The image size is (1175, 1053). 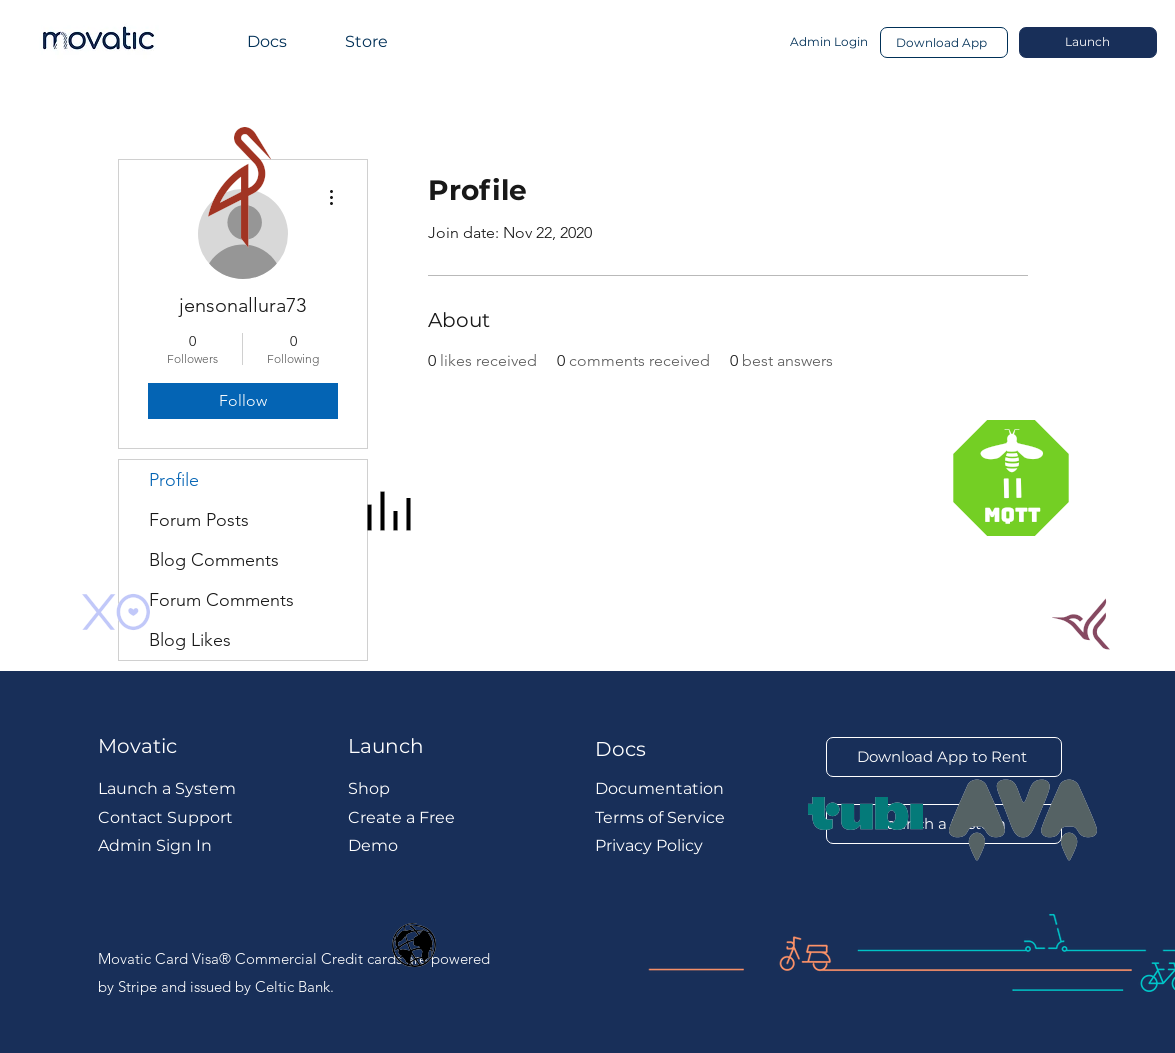 What do you see at coordinates (1023, 820) in the screenshot?
I see `AVA JavaScript testing framework logo` at bounding box center [1023, 820].